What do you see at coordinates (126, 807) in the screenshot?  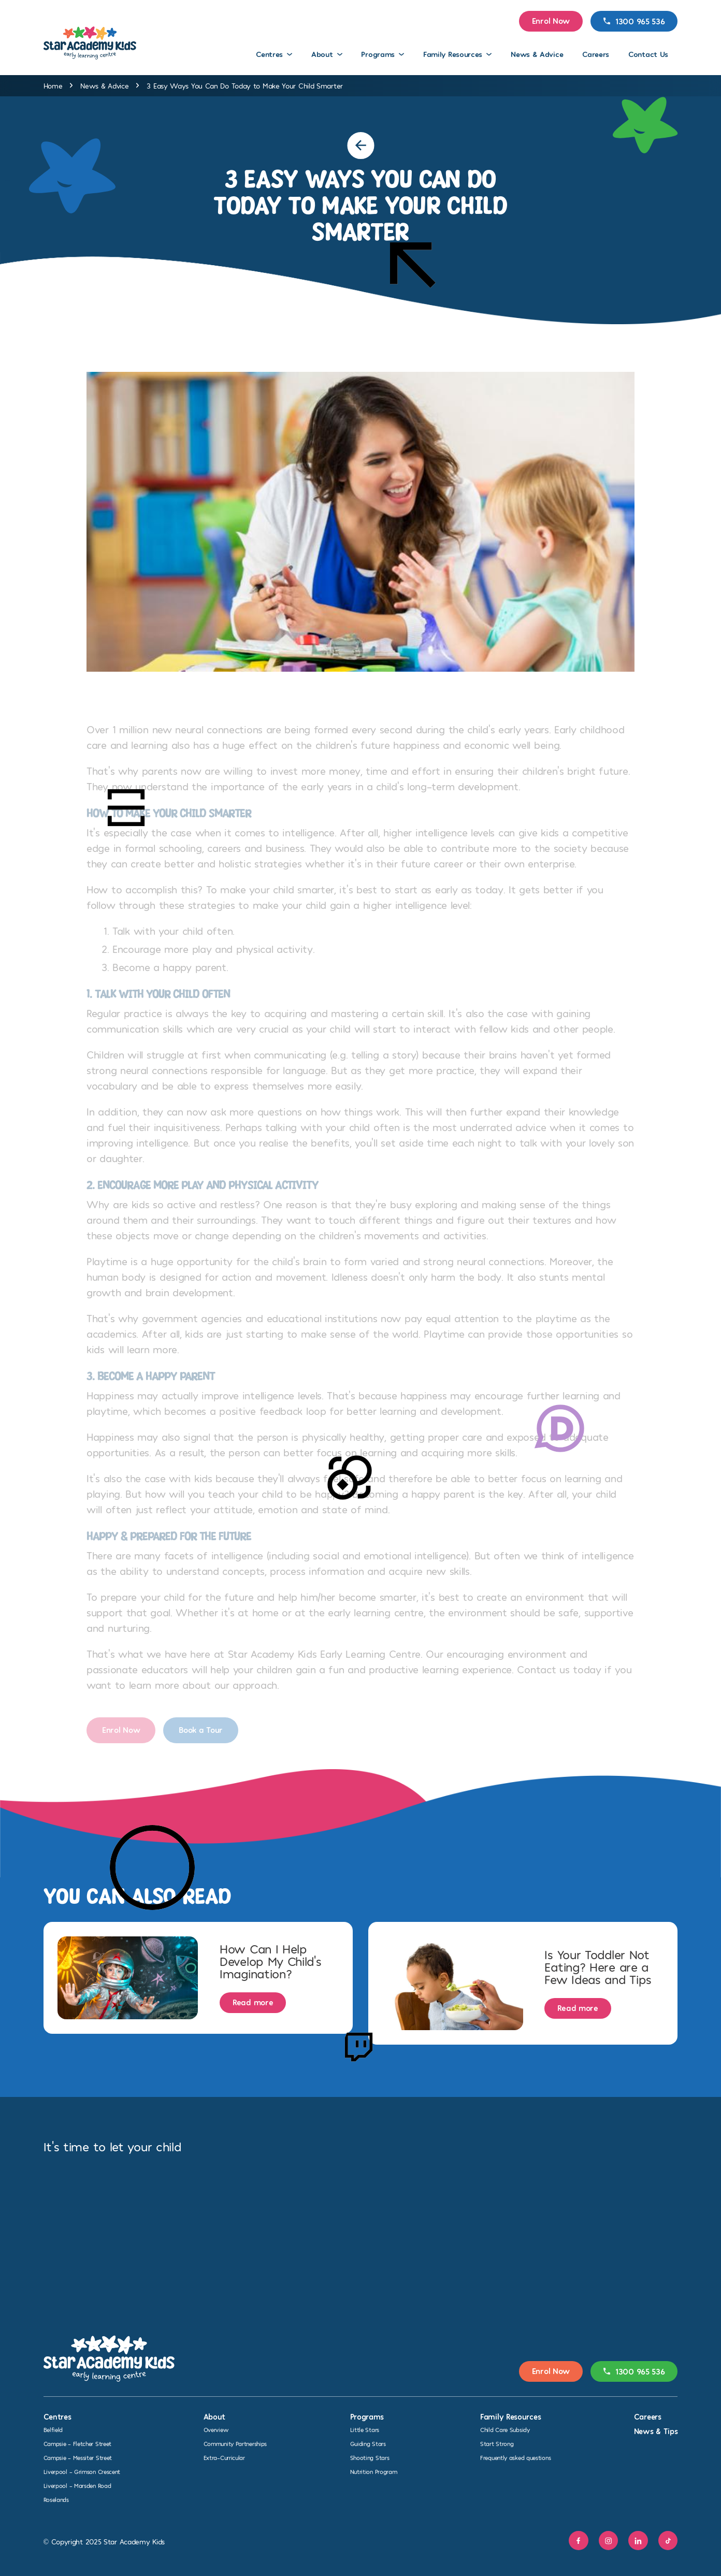 I see `scan a QR code` at bounding box center [126, 807].